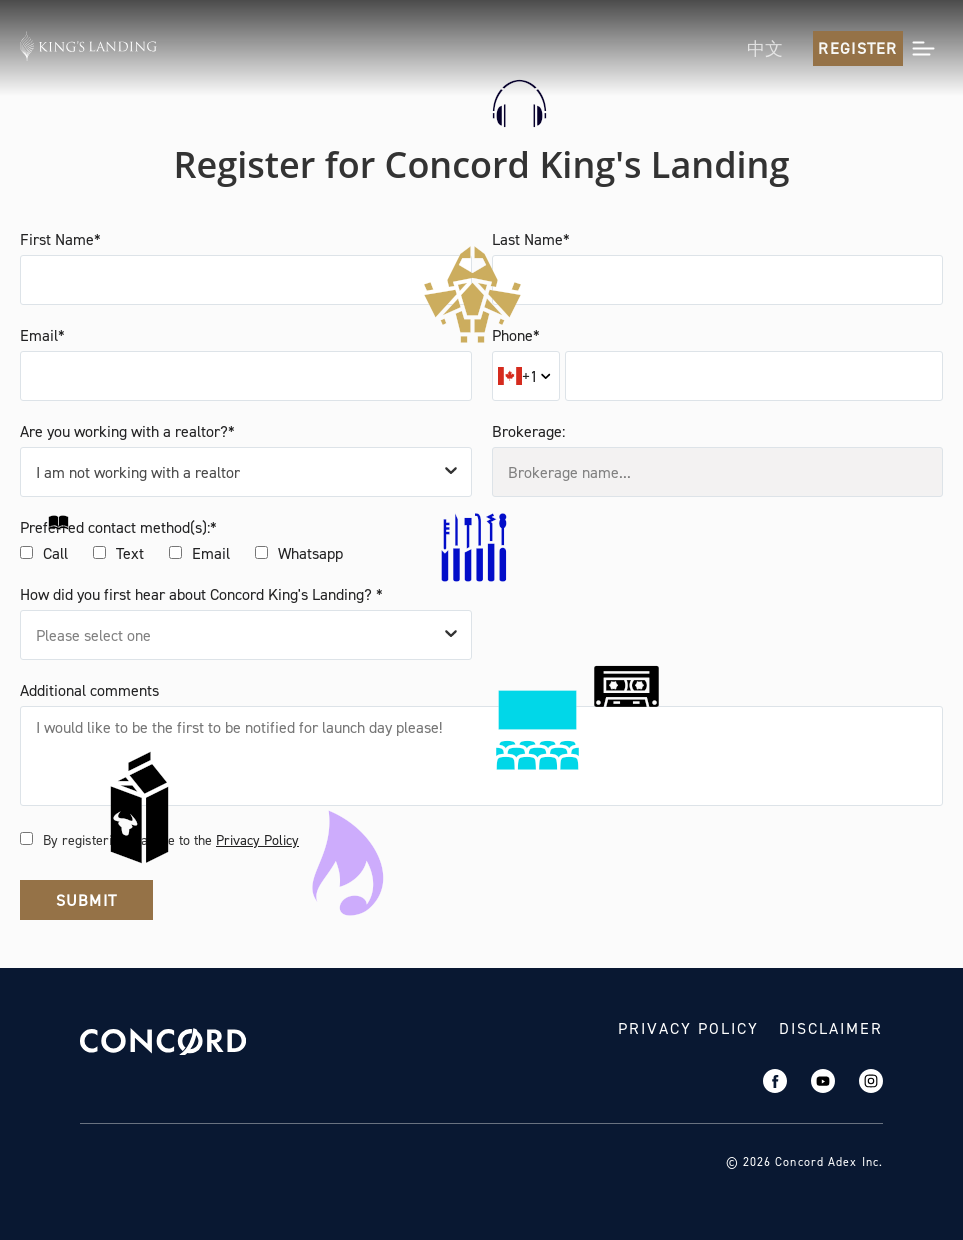 This screenshot has height=1240, width=963. What do you see at coordinates (58, 522) in the screenshot?
I see `open the reading or library section` at bounding box center [58, 522].